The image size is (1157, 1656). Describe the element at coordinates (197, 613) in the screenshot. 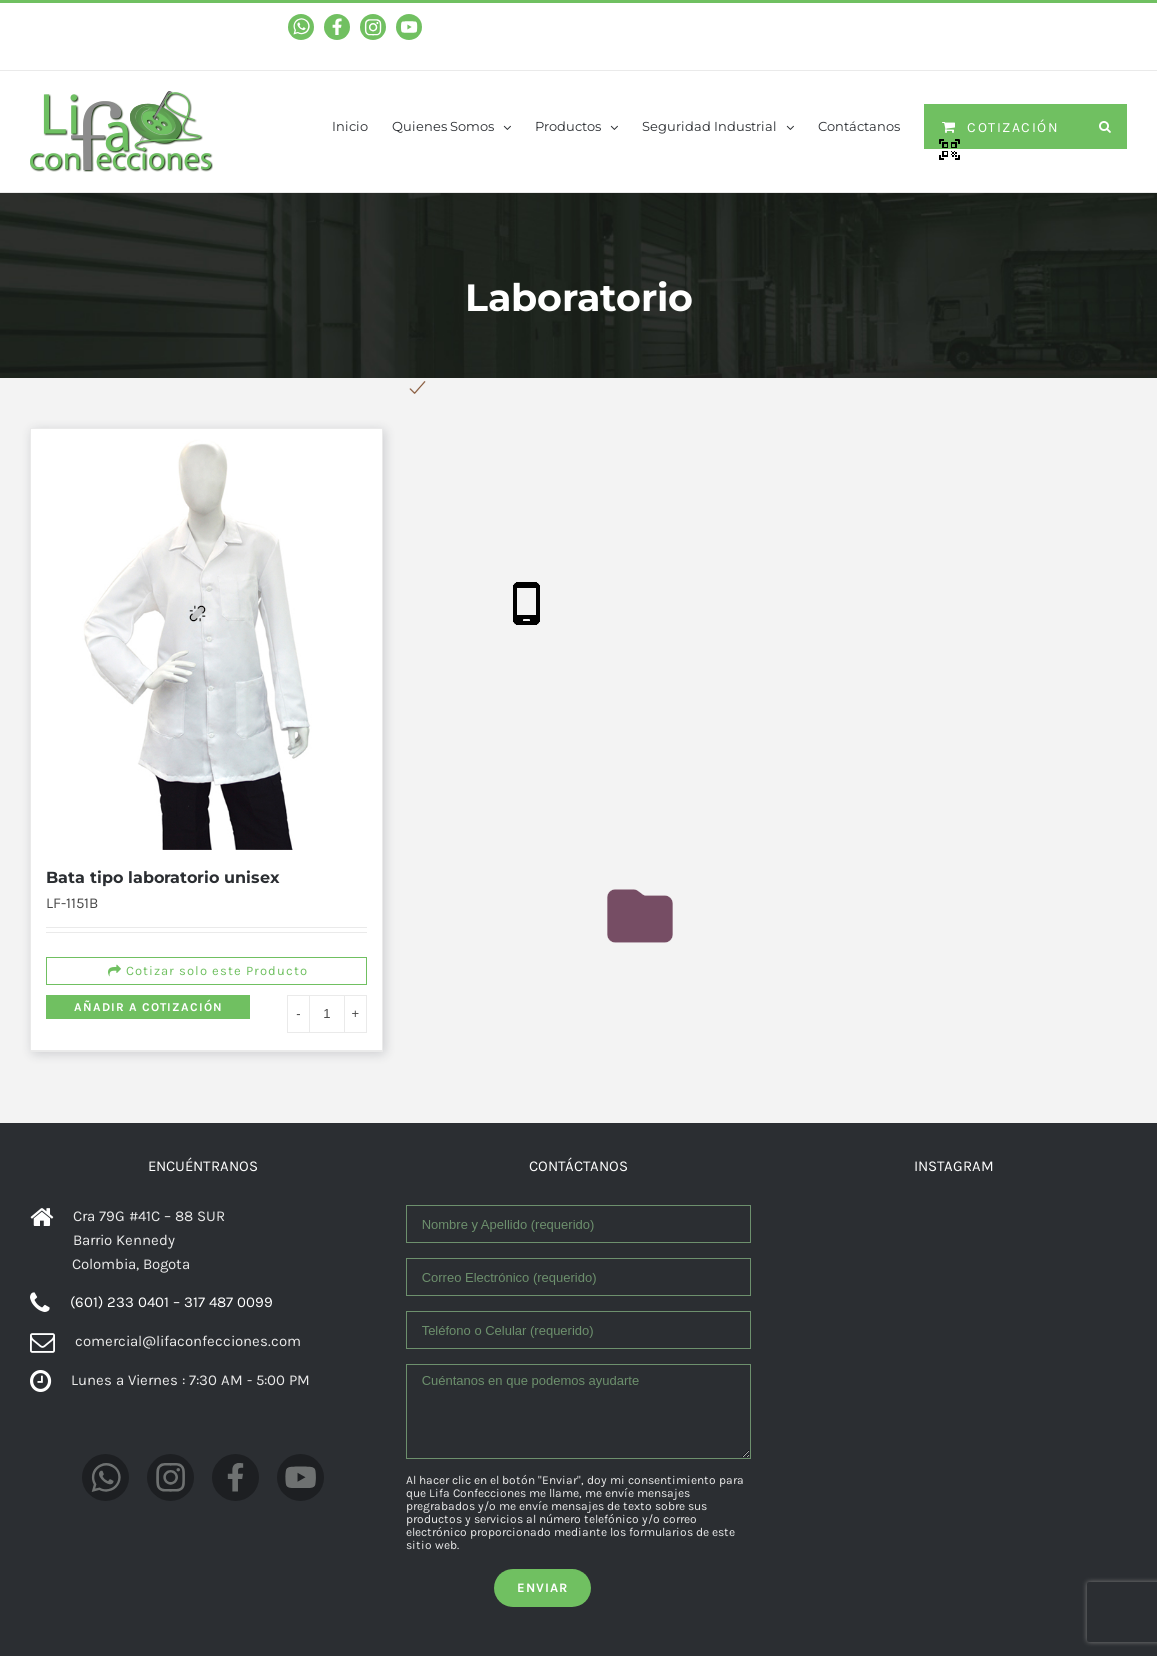

I see `disconnect or unlink connected items` at that location.